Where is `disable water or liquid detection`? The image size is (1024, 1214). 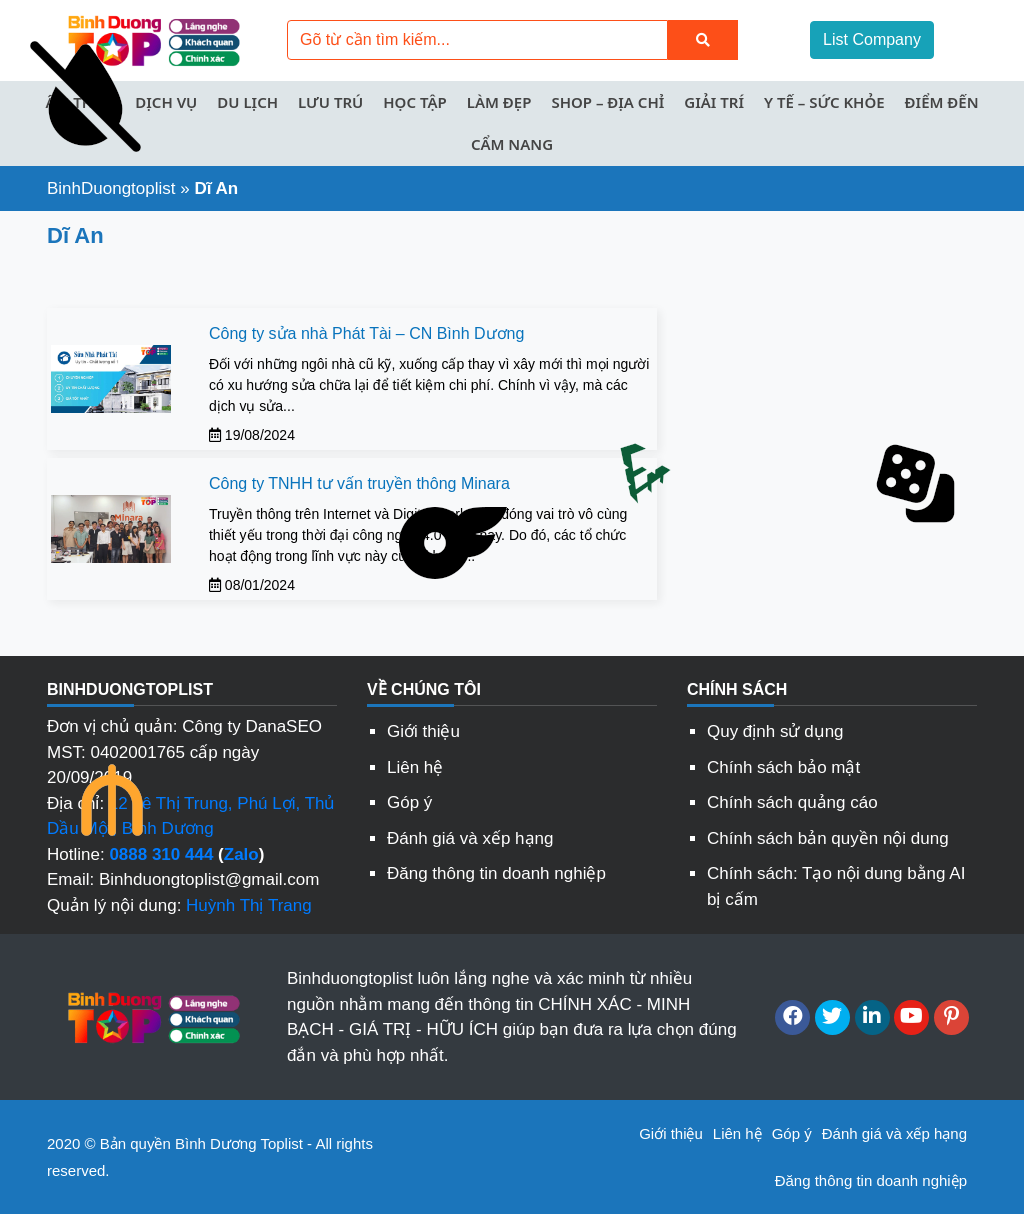 disable water or liquid detection is located at coordinates (85, 96).